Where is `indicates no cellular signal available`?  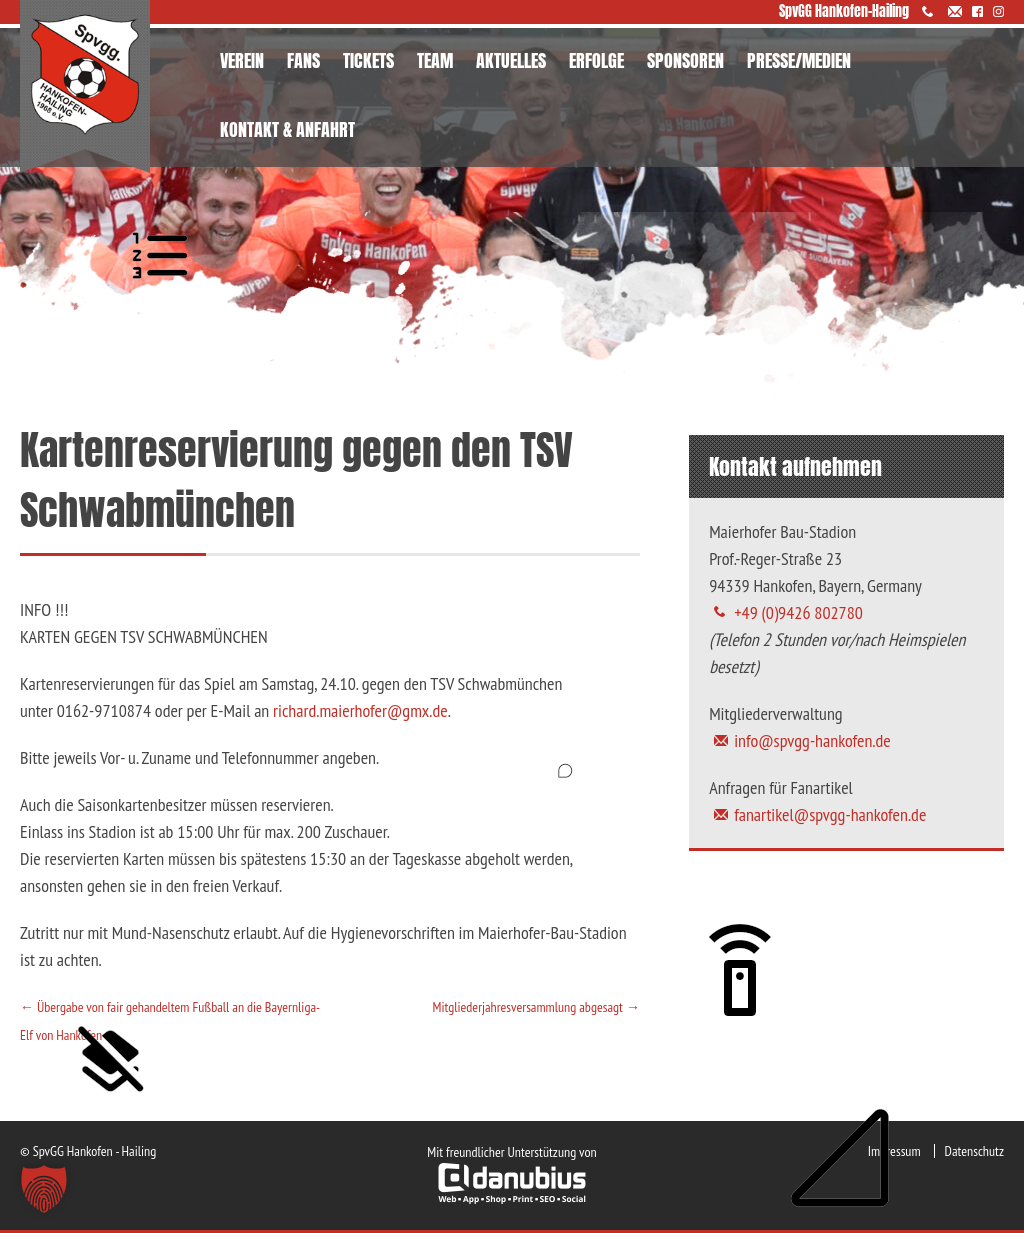 indicates no cellular signal available is located at coordinates (848, 1162).